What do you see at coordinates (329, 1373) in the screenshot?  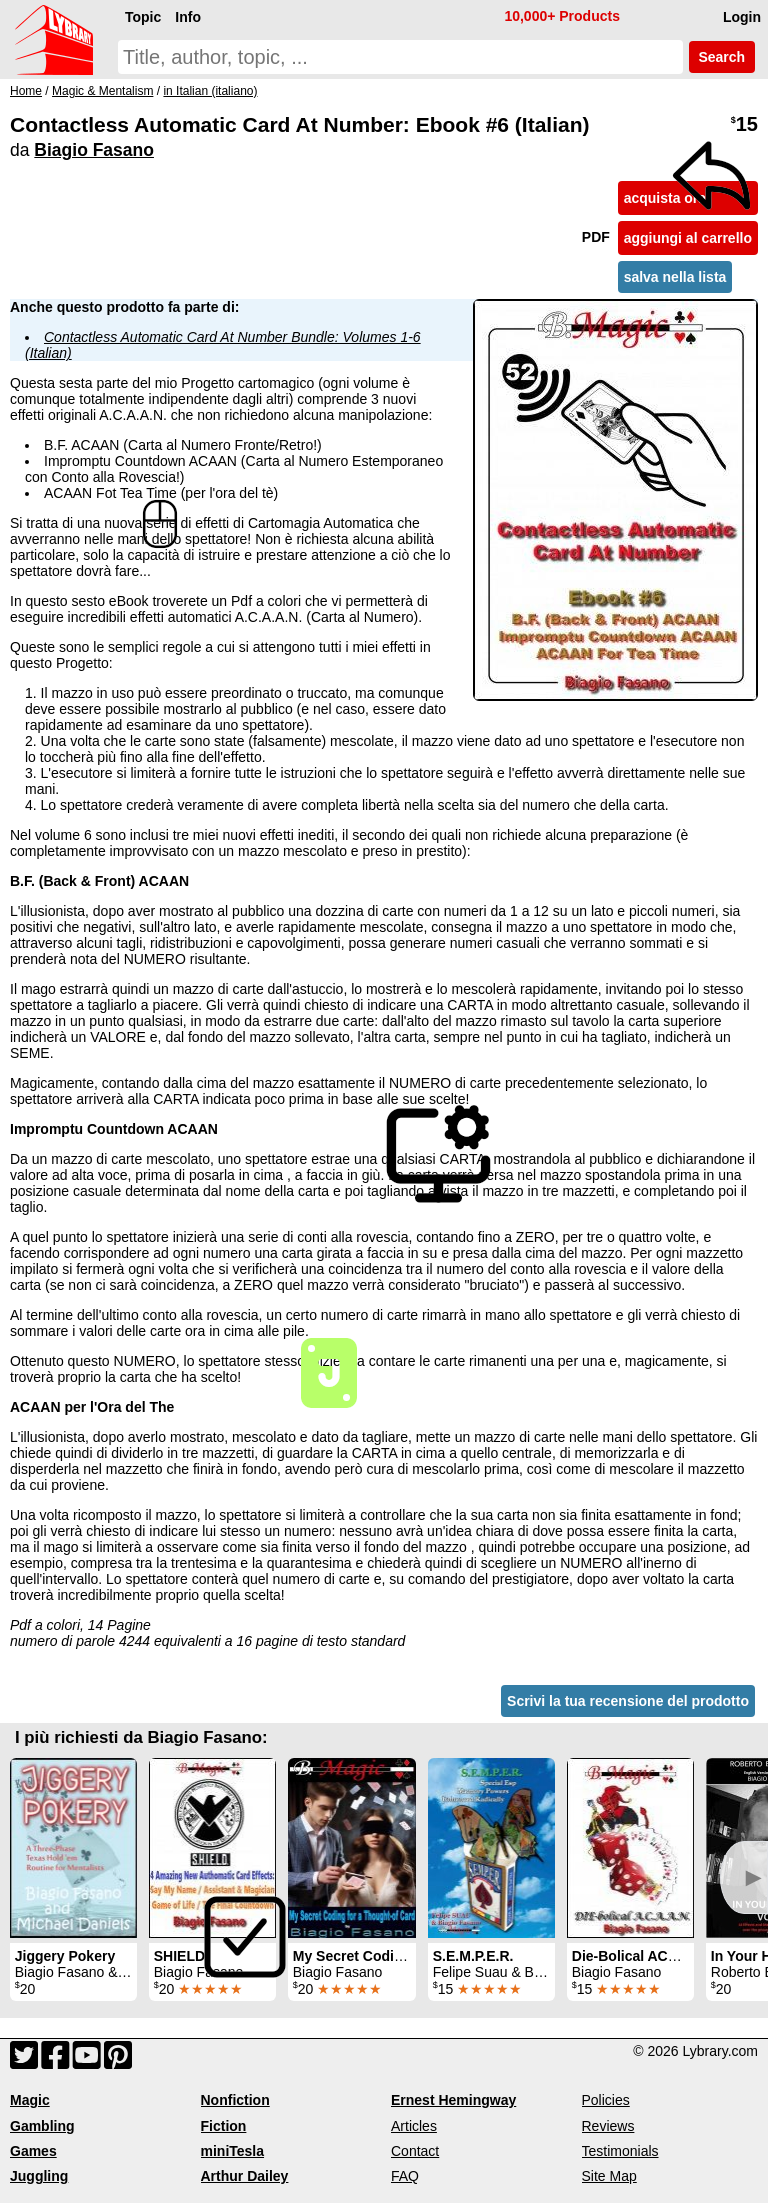 I see `jack playing card in a card game app` at bounding box center [329, 1373].